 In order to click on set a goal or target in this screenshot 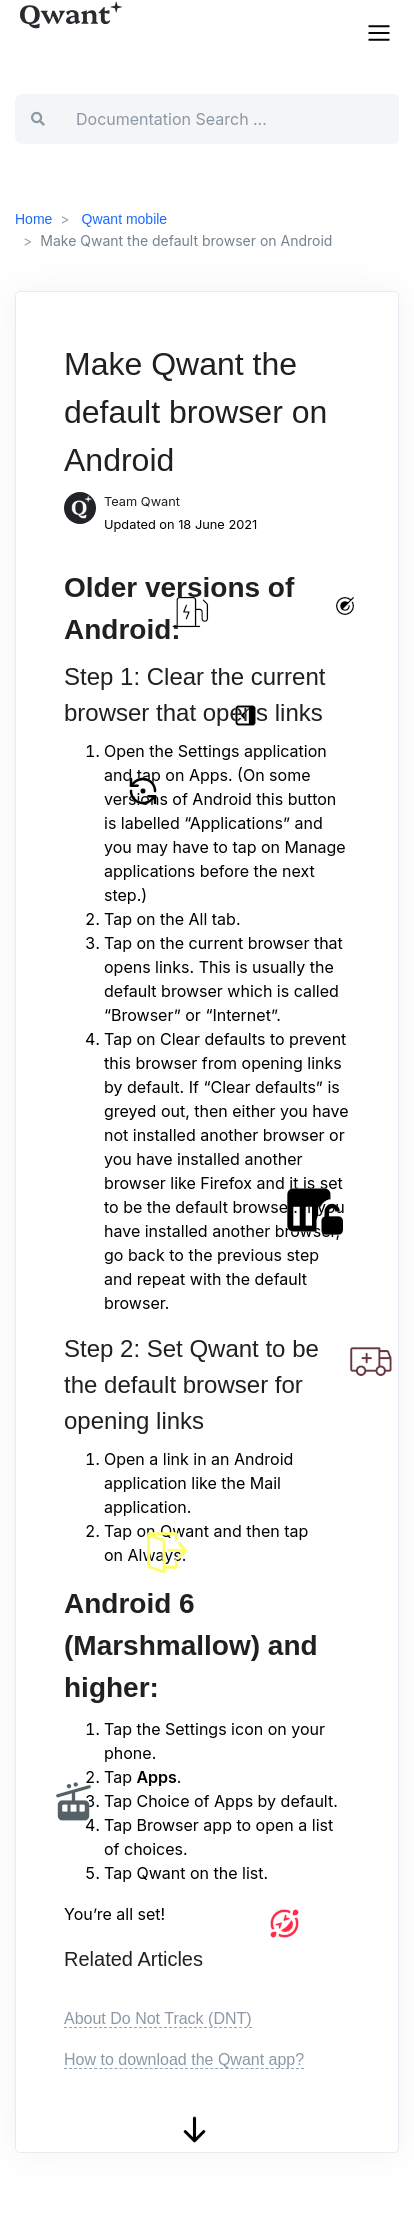, I will do `click(345, 606)`.